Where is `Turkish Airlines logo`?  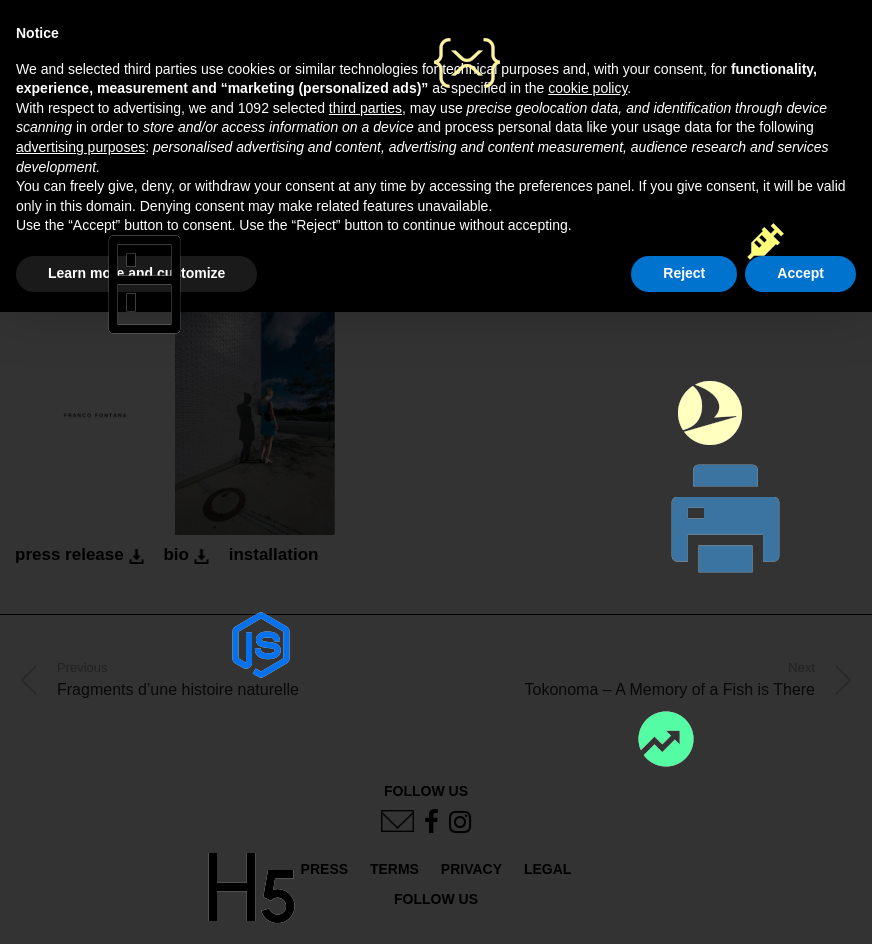 Turkish Airlines logo is located at coordinates (710, 413).